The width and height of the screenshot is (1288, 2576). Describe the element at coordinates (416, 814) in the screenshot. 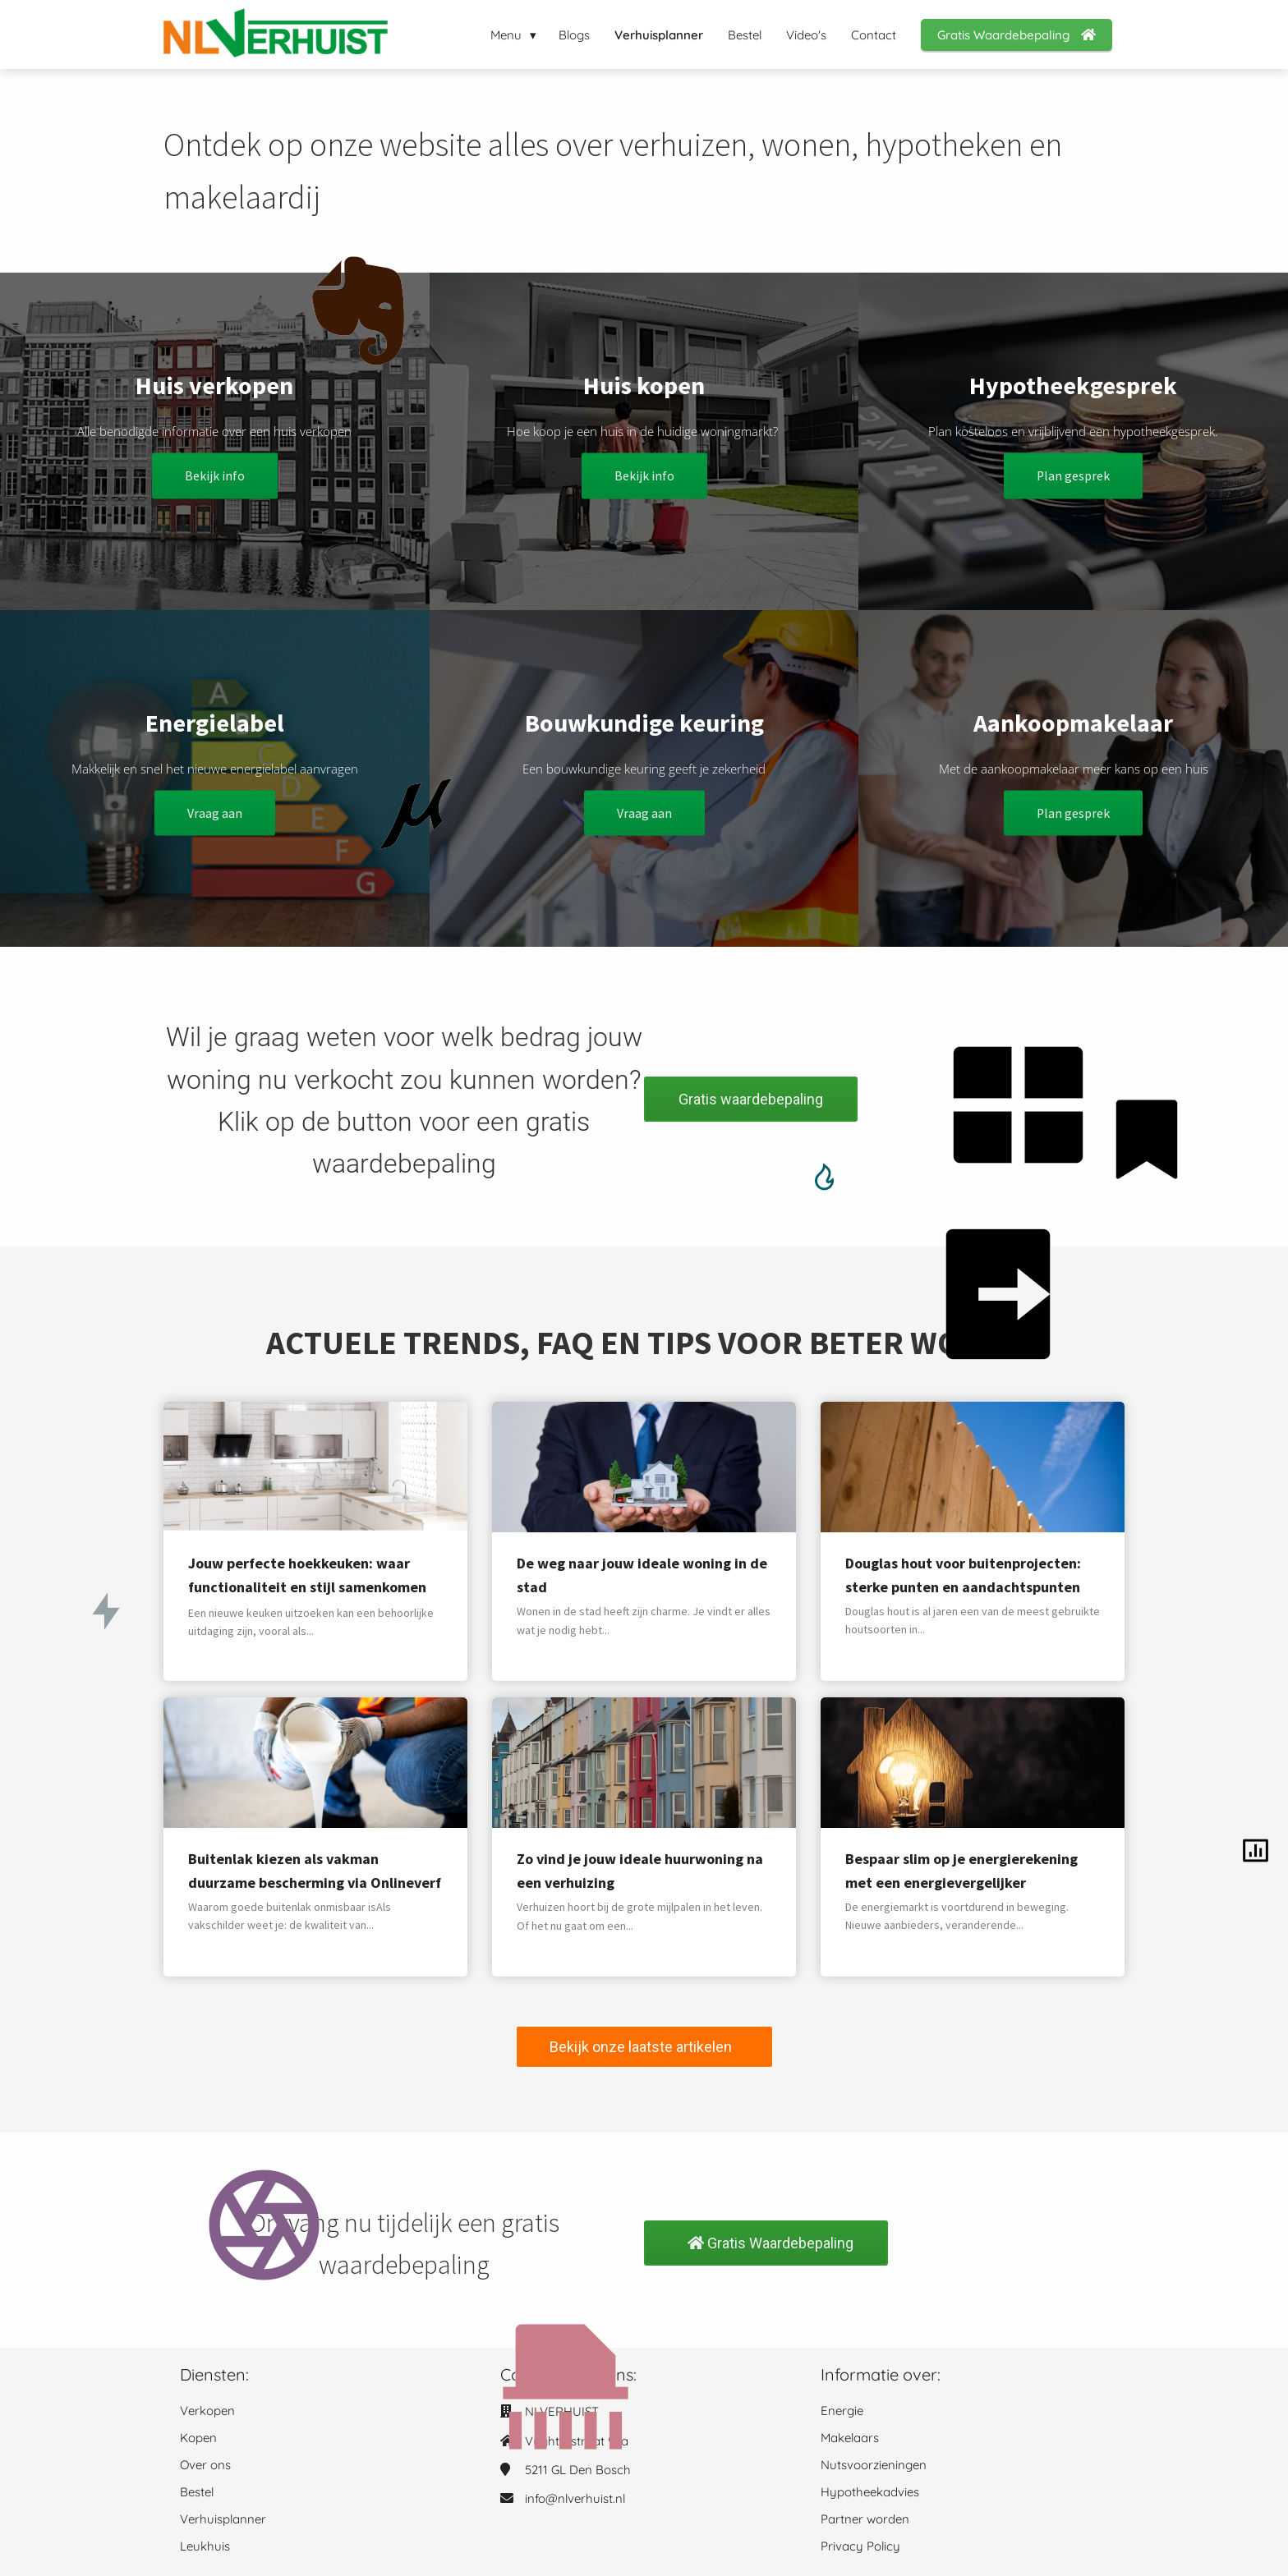

I see `open MicroStation application` at that location.